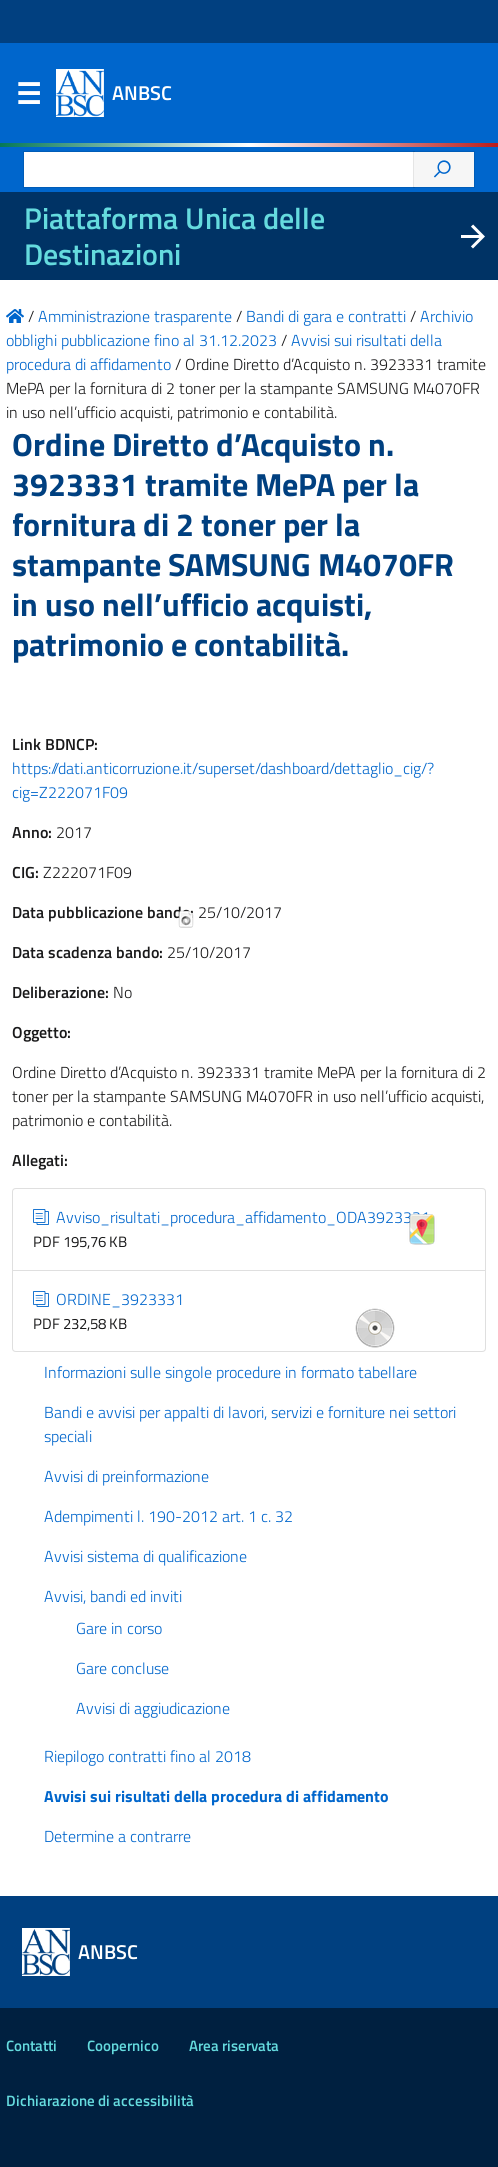 This screenshot has height=2167, width=498. Describe the element at coordinates (422, 1229) in the screenshot. I see `geo+json file containing geographic data` at that location.